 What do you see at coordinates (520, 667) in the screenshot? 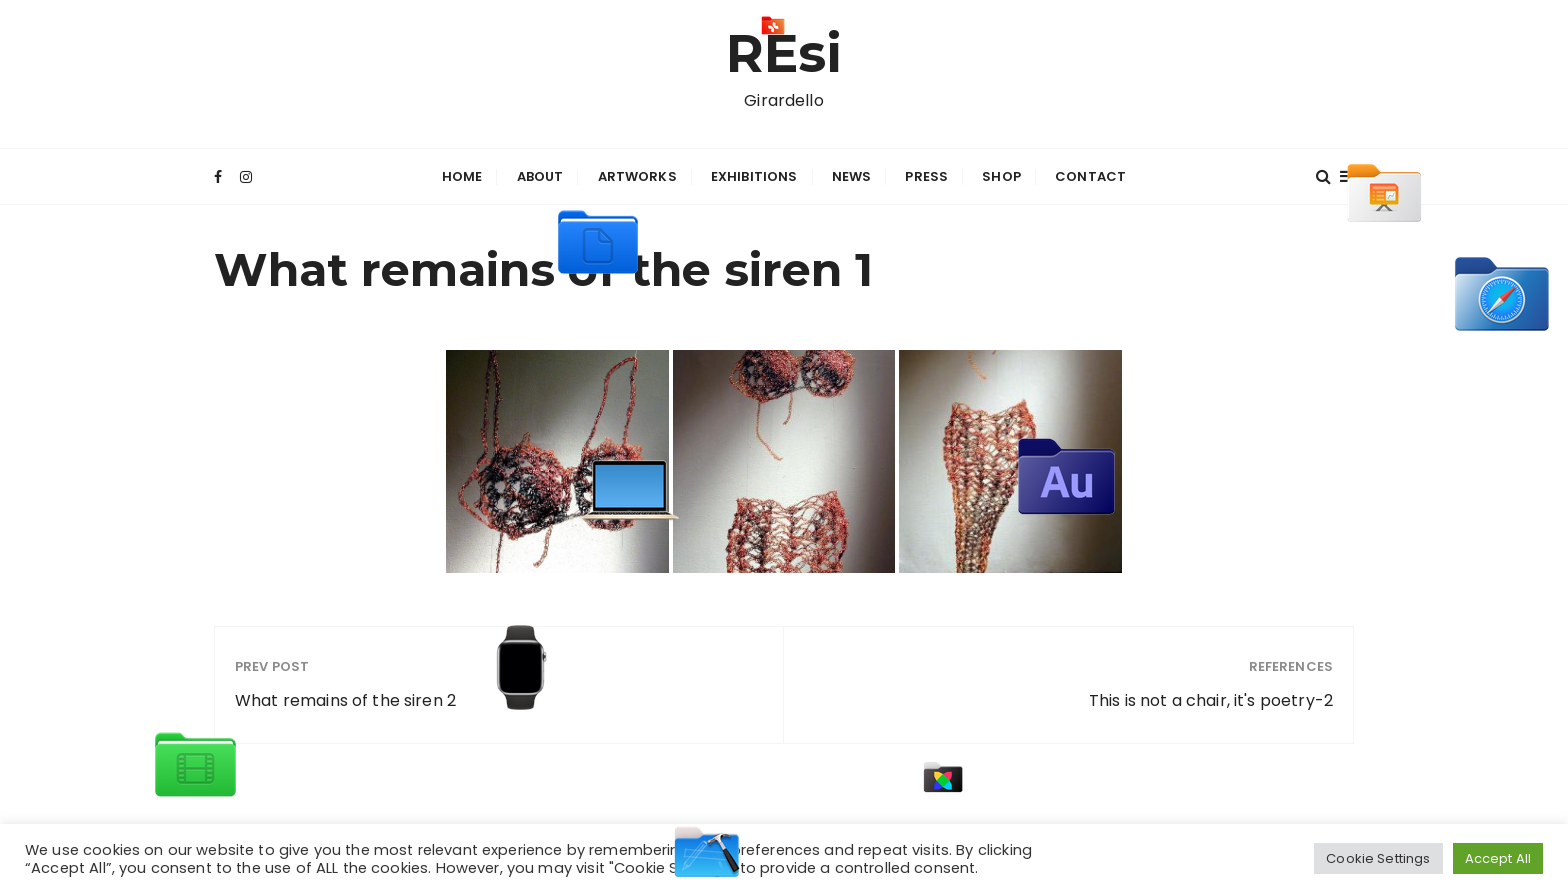
I see `manage your paired Apple Watch` at bounding box center [520, 667].